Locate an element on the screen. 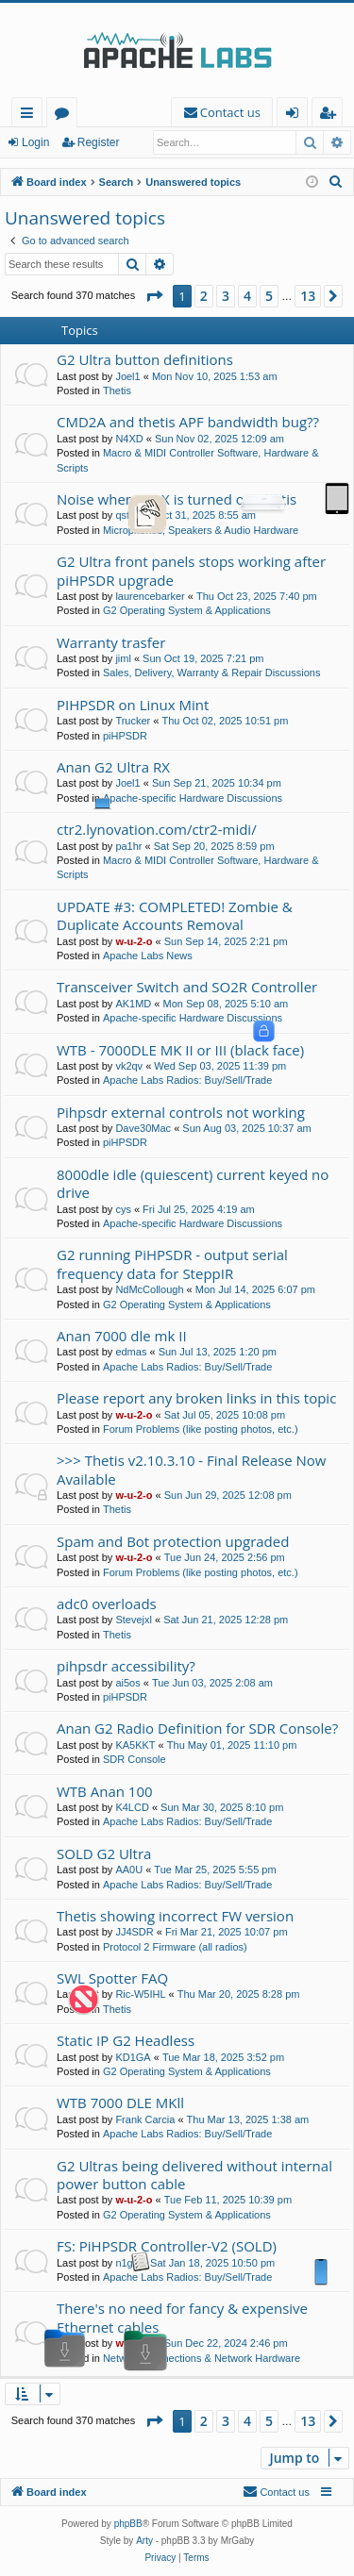  iPhone 13 device icon is located at coordinates (321, 2272).